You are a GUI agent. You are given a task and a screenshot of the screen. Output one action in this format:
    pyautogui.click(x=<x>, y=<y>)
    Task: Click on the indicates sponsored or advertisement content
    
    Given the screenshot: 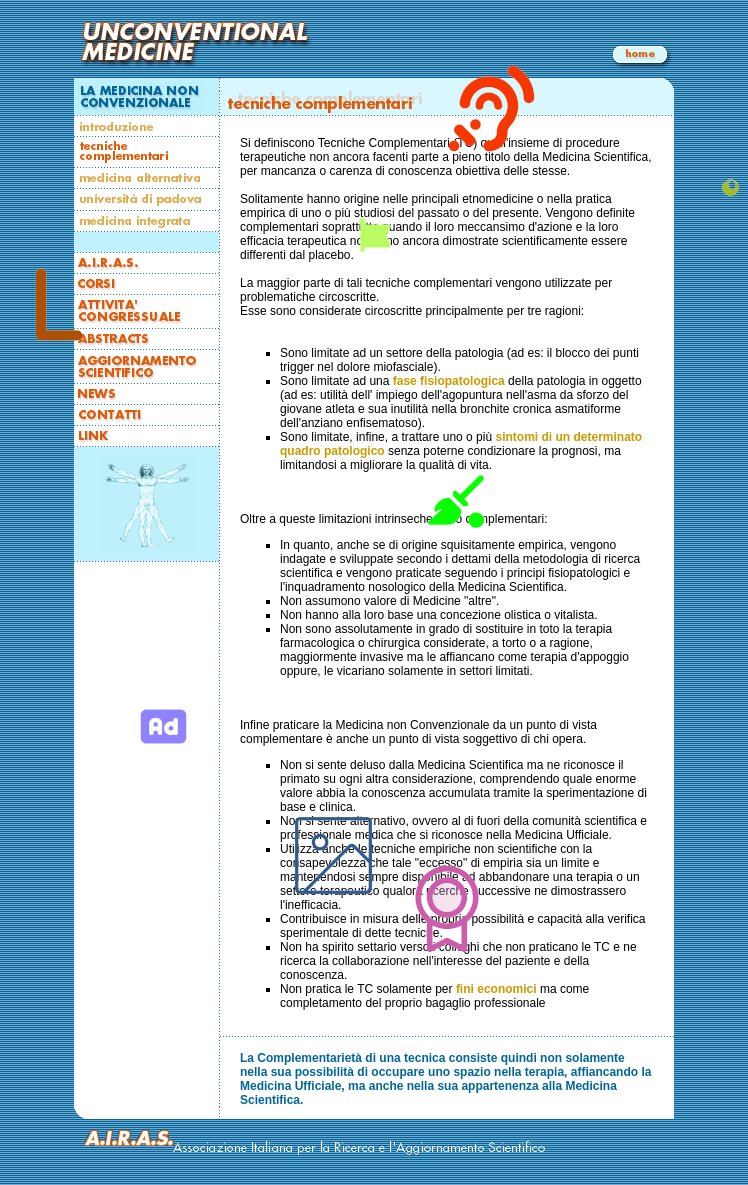 What is the action you would take?
    pyautogui.click(x=163, y=726)
    